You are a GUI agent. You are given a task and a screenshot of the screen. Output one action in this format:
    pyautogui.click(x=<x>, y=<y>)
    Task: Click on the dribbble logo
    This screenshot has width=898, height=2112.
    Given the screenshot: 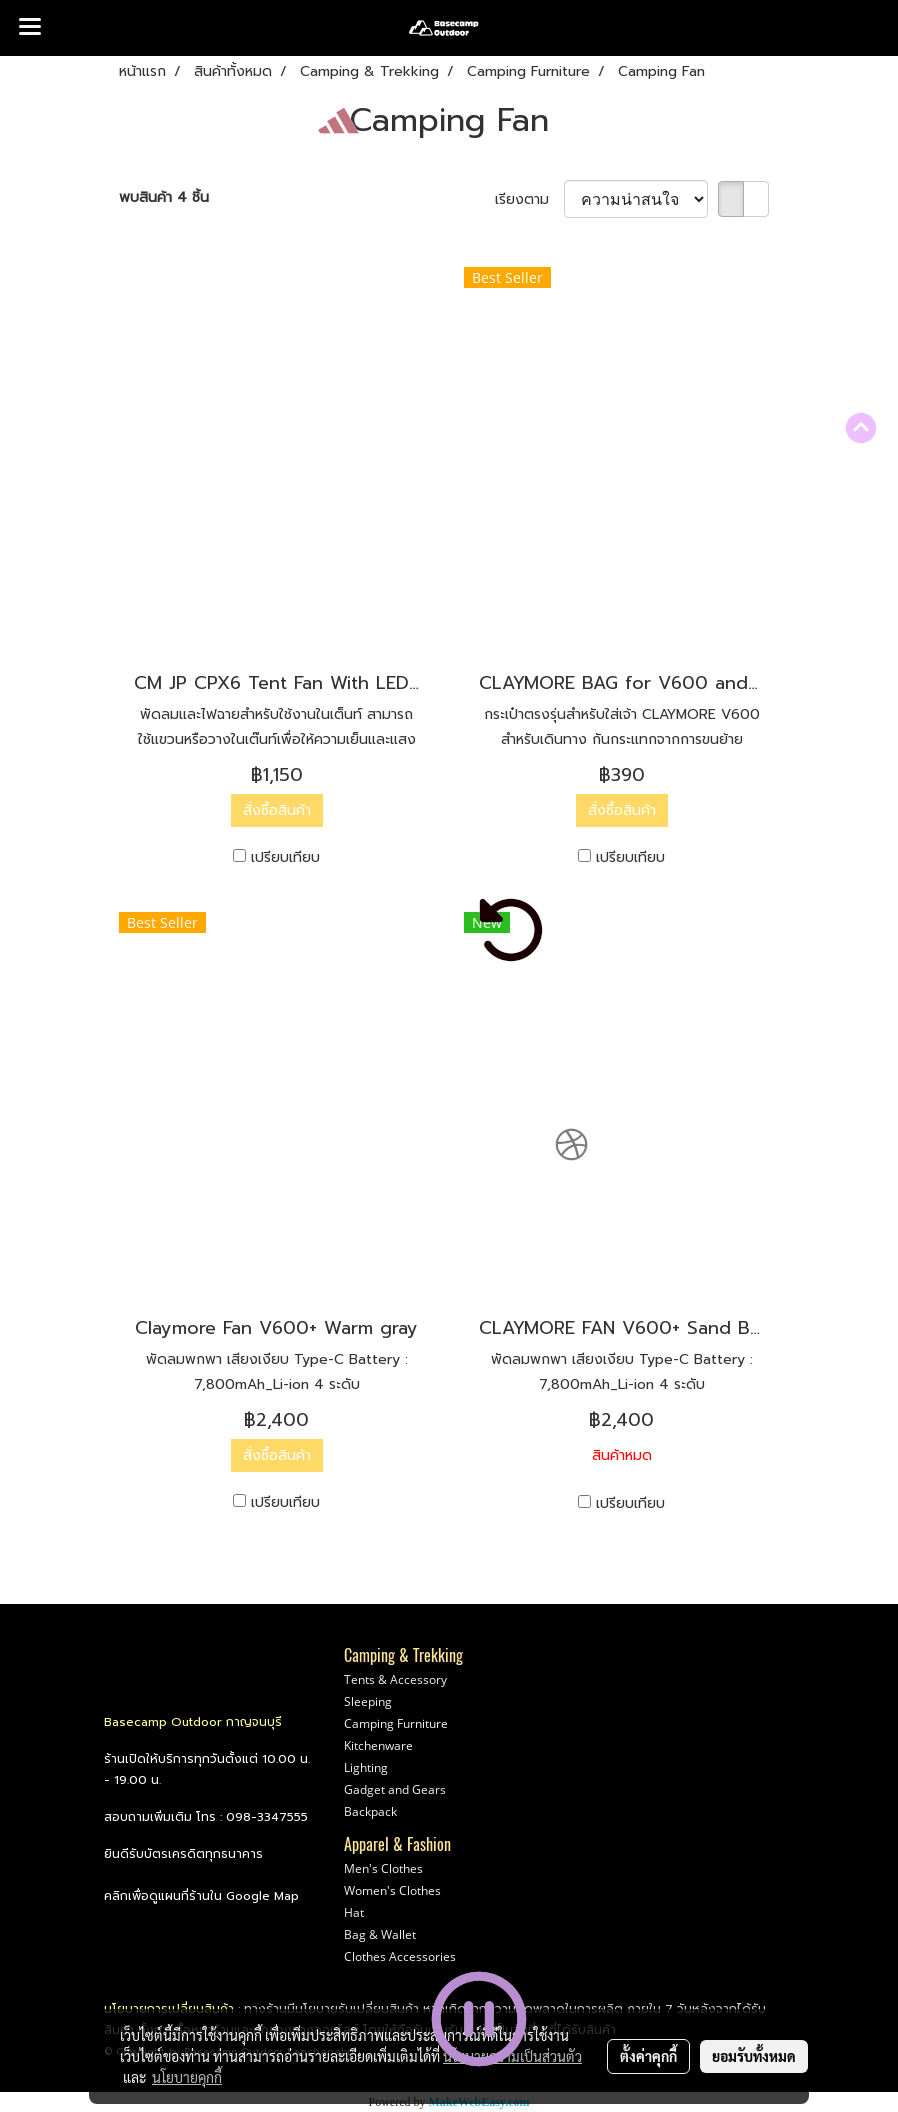 What is the action you would take?
    pyautogui.click(x=571, y=1144)
    